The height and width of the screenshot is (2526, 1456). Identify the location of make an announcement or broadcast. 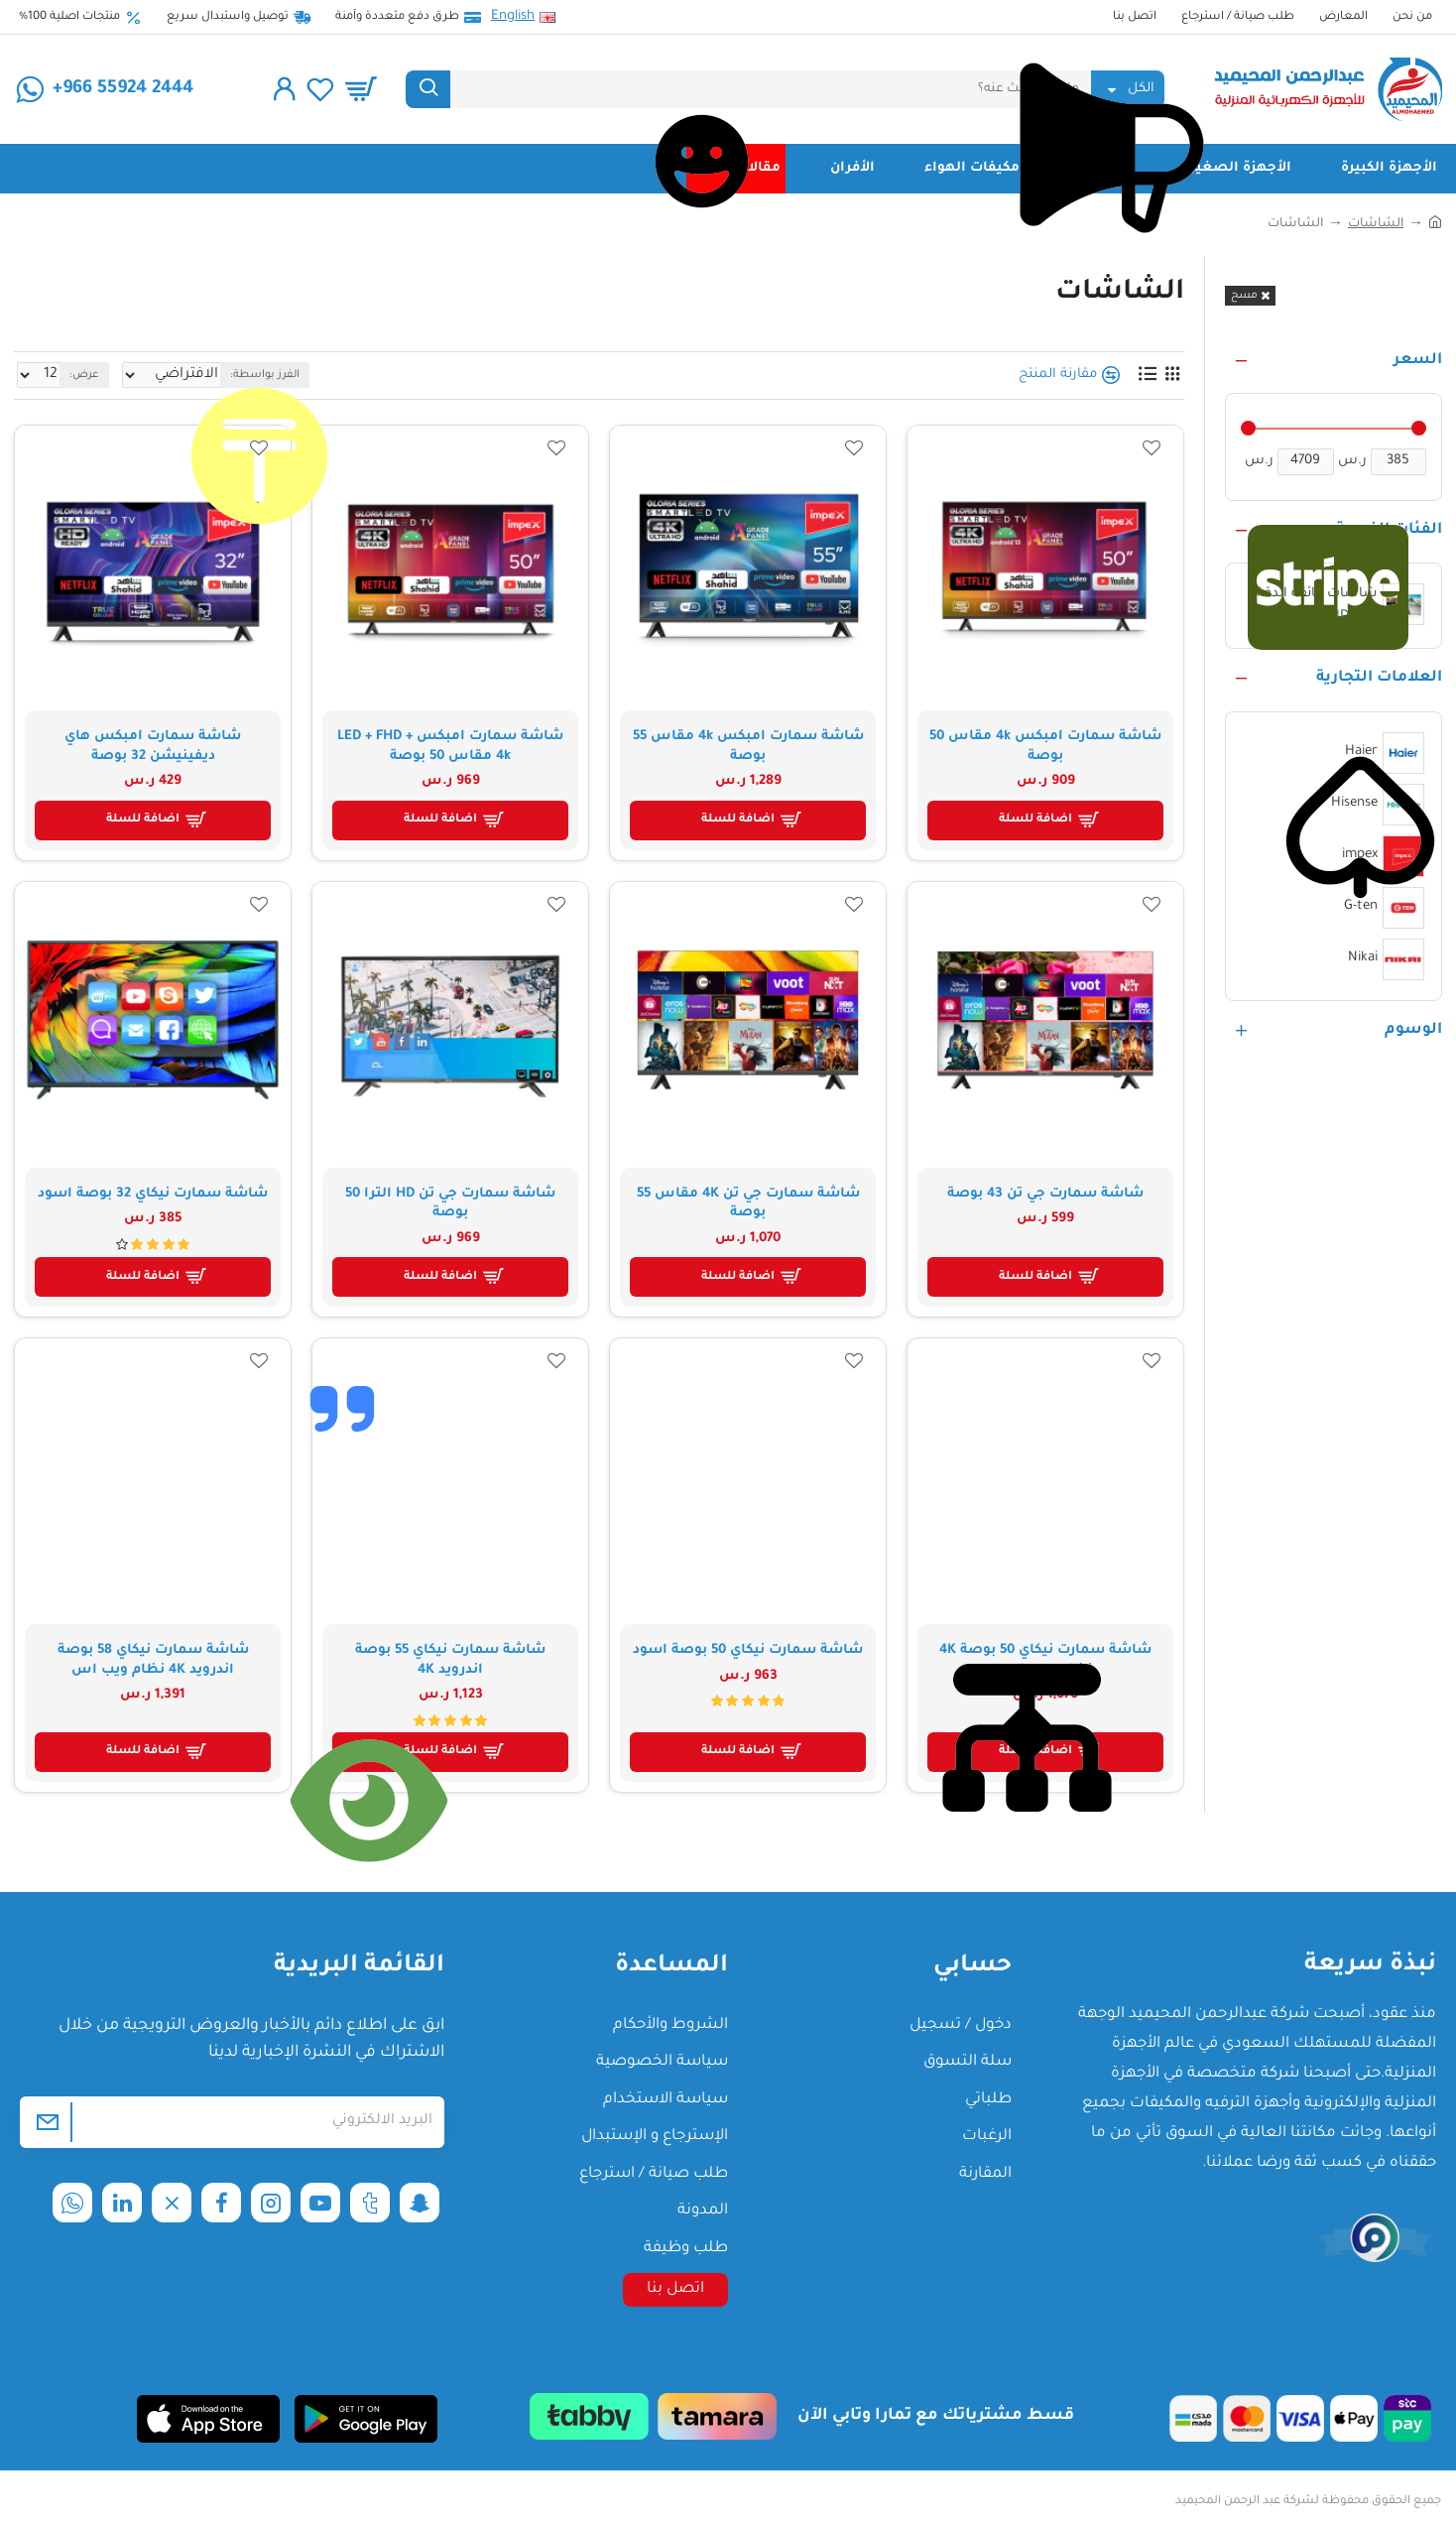
(1101, 151).